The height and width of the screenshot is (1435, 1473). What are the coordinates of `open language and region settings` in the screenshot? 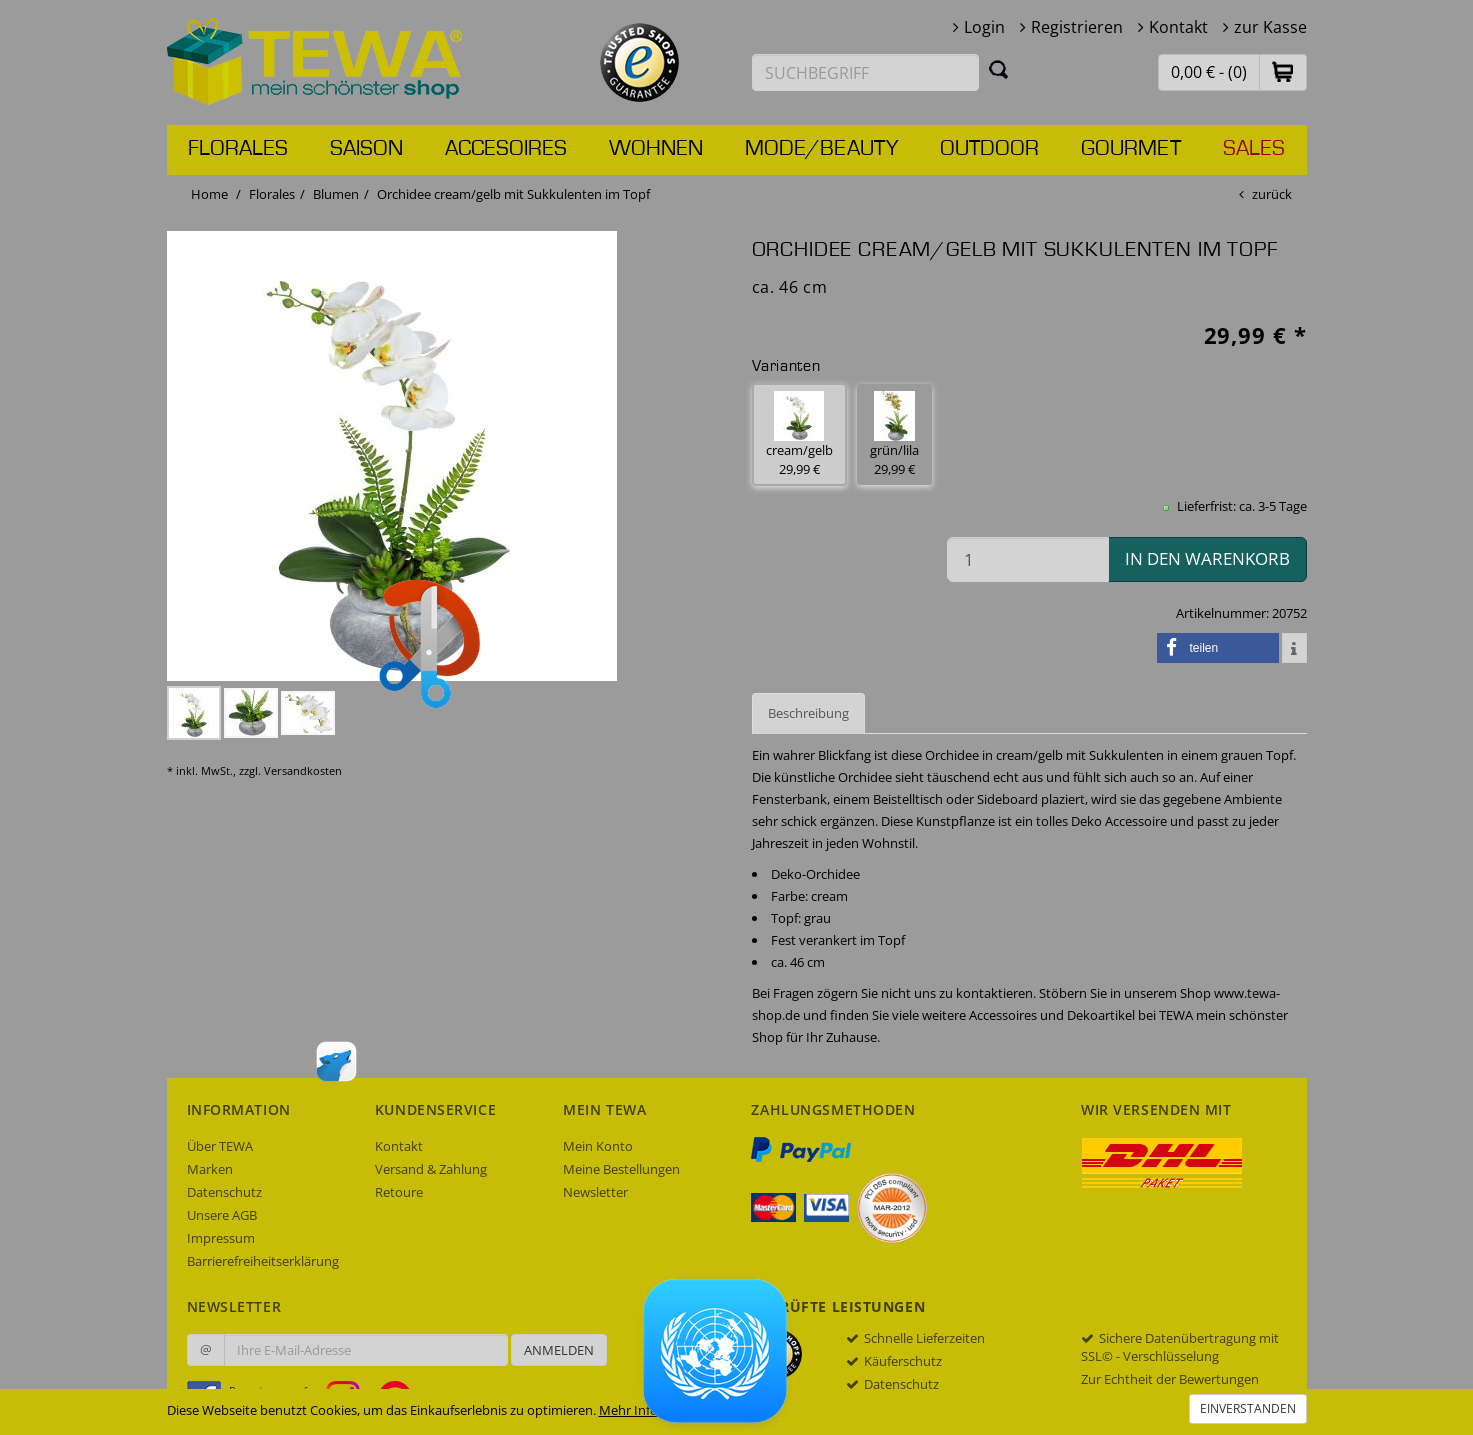 It's located at (715, 1351).